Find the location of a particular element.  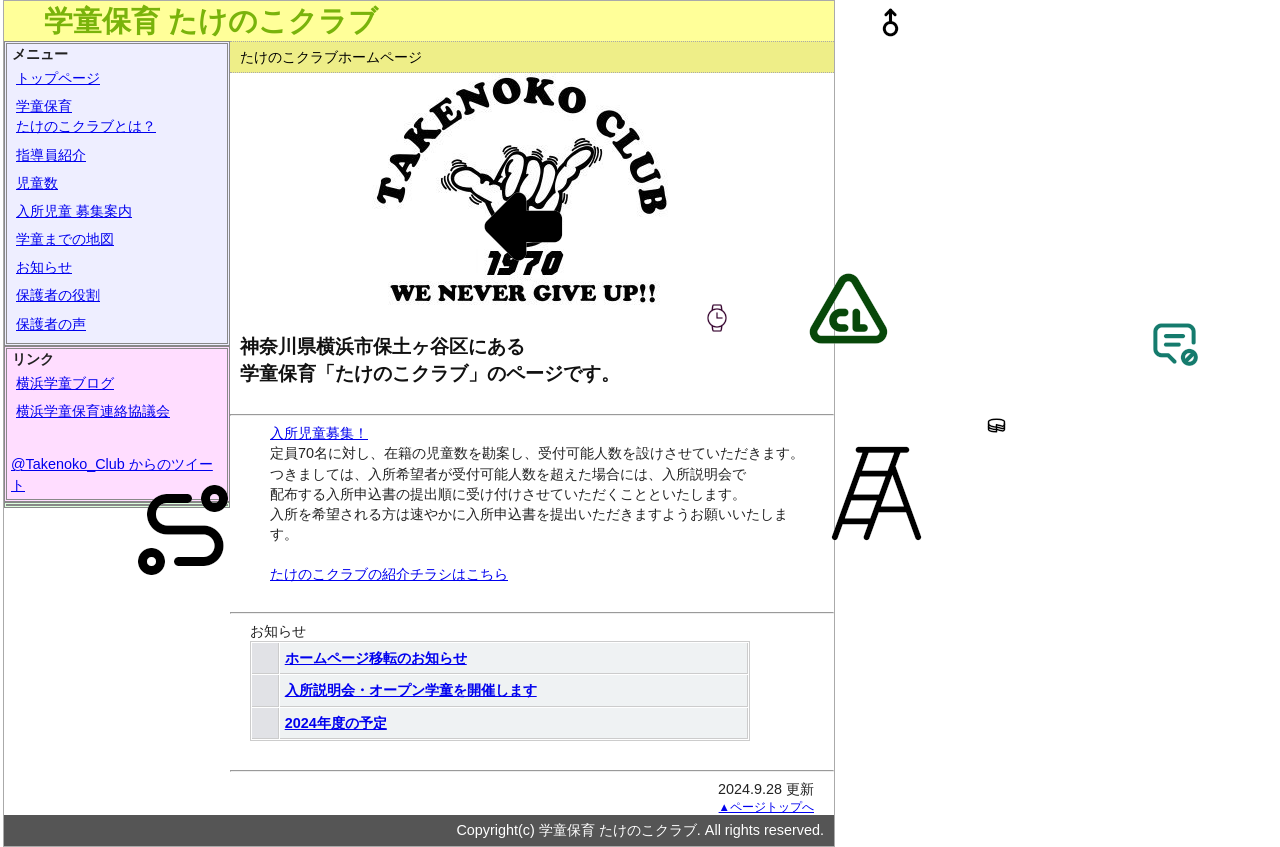

view time or clock settings is located at coordinates (717, 318).